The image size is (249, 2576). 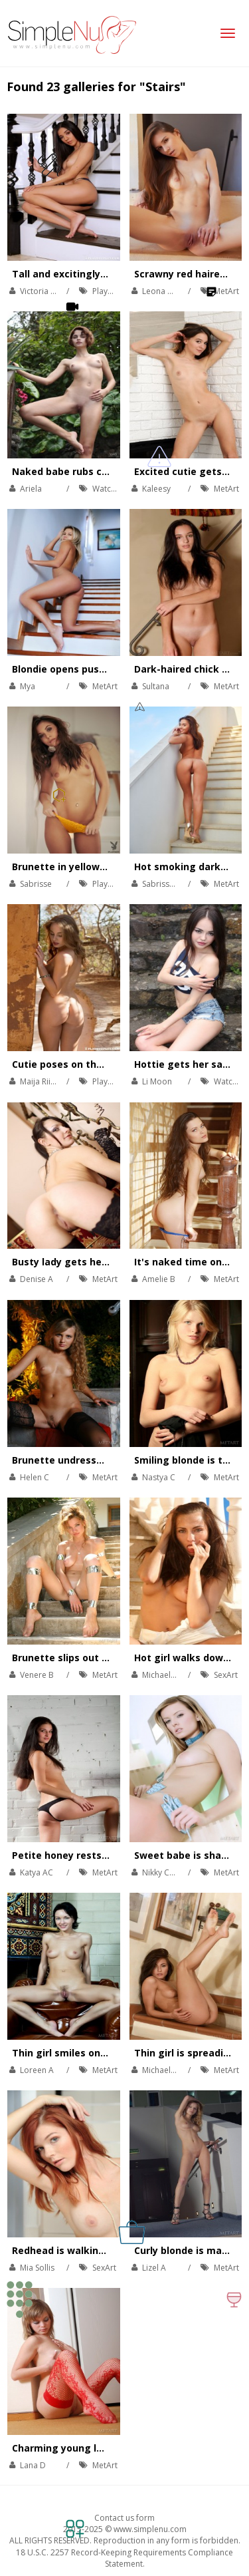 I want to click on browse wine or cocktail menu, so click(x=234, y=2299).